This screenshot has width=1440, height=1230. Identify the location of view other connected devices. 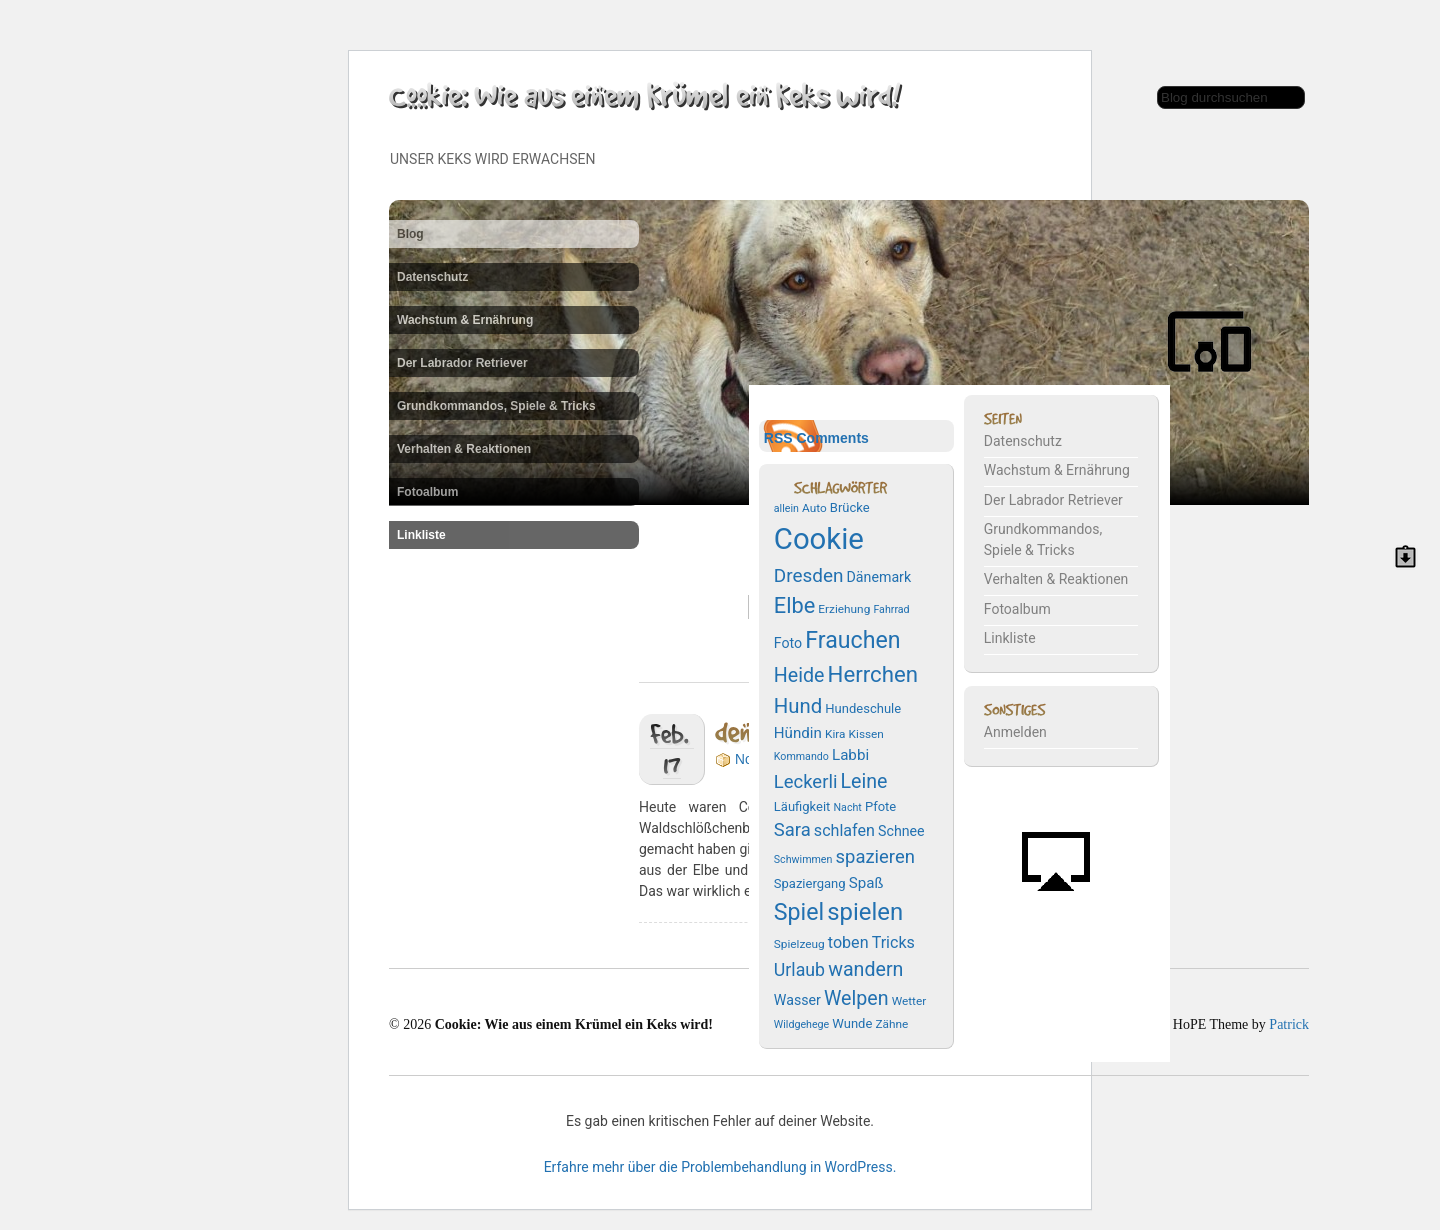
(1209, 341).